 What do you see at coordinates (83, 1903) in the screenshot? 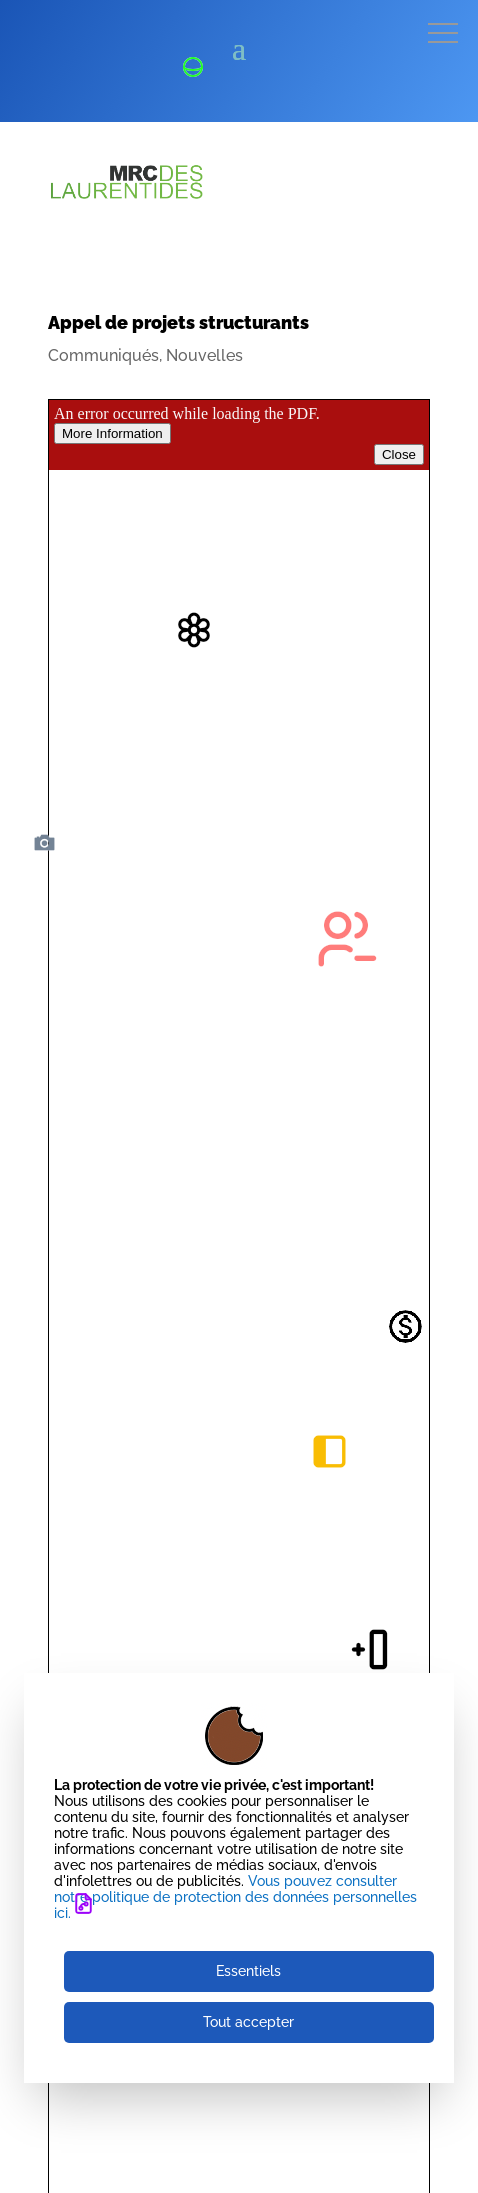
I see `open a vector graphics file` at bounding box center [83, 1903].